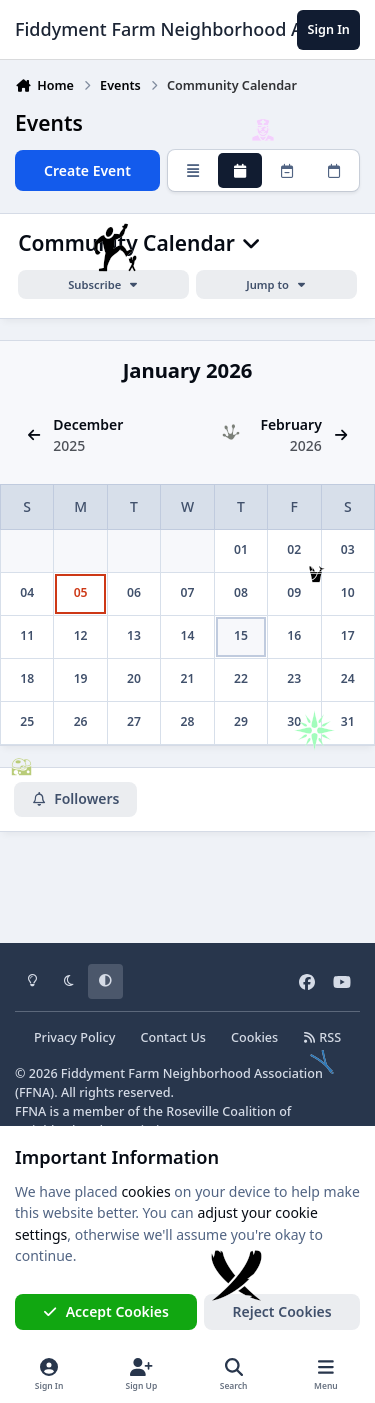  I want to click on indicates a brewing or crafting process in progress, so click(21, 765).